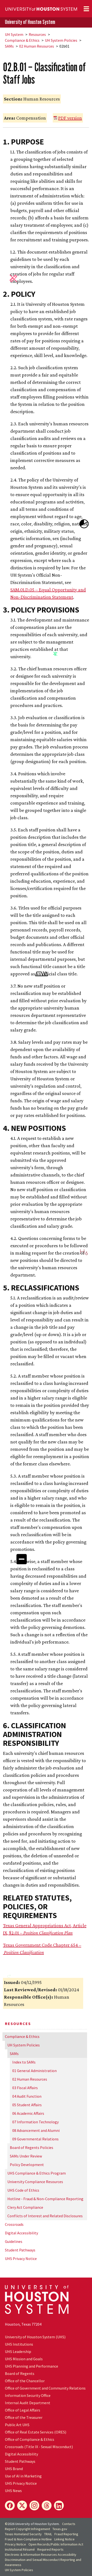  What do you see at coordinates (83, 1252) in the screenshot?
I see `format text as heading level 6` at bounding box center [83, 1252].